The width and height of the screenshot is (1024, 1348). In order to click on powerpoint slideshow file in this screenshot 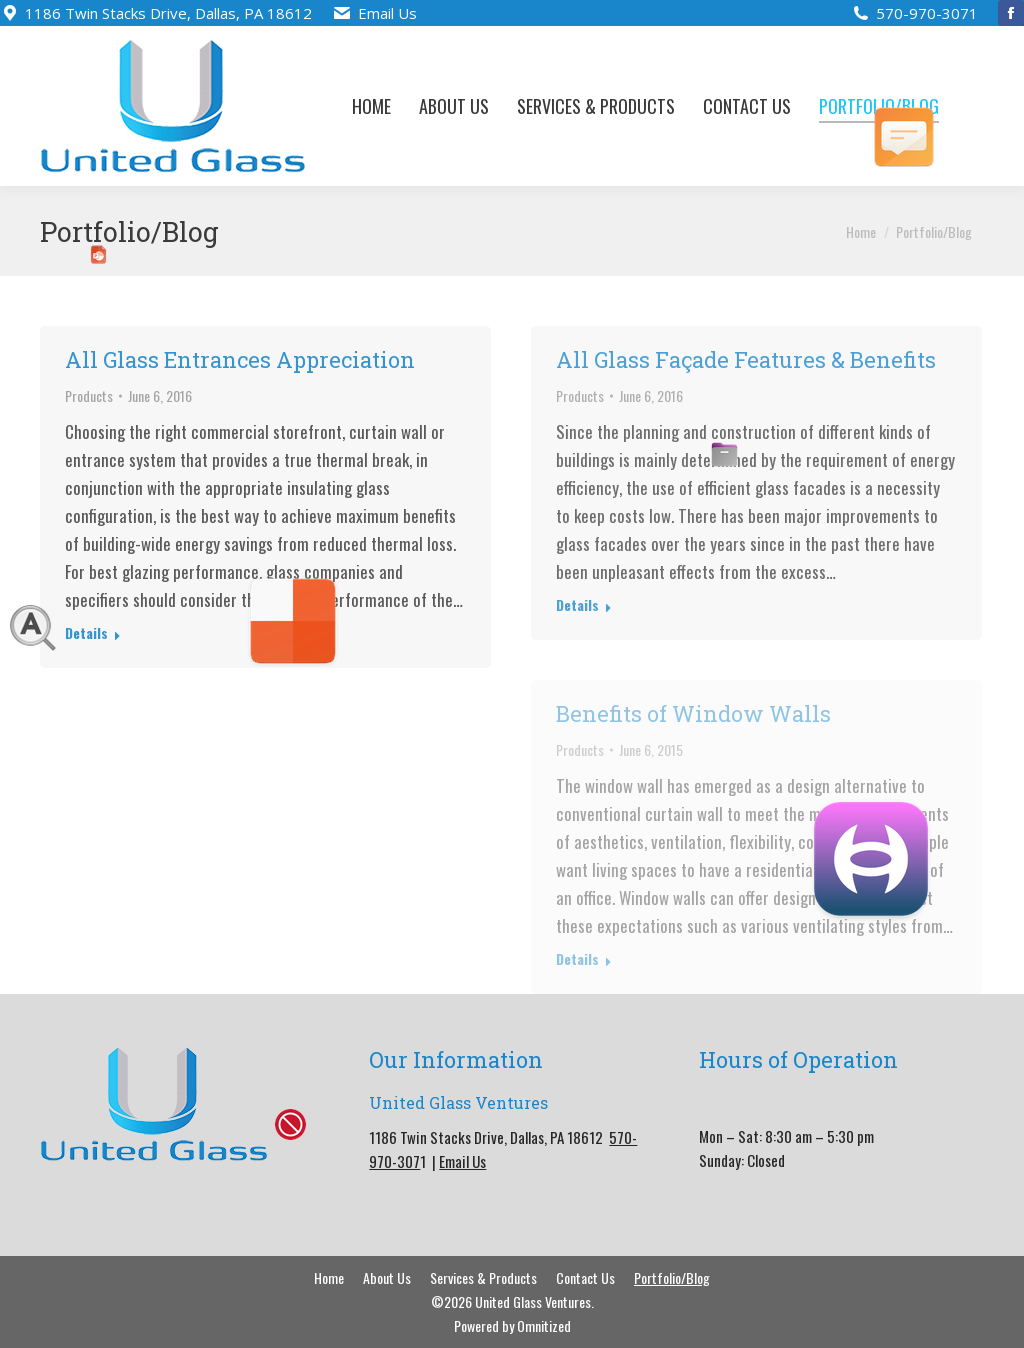, I will do `click(98, 254)`.